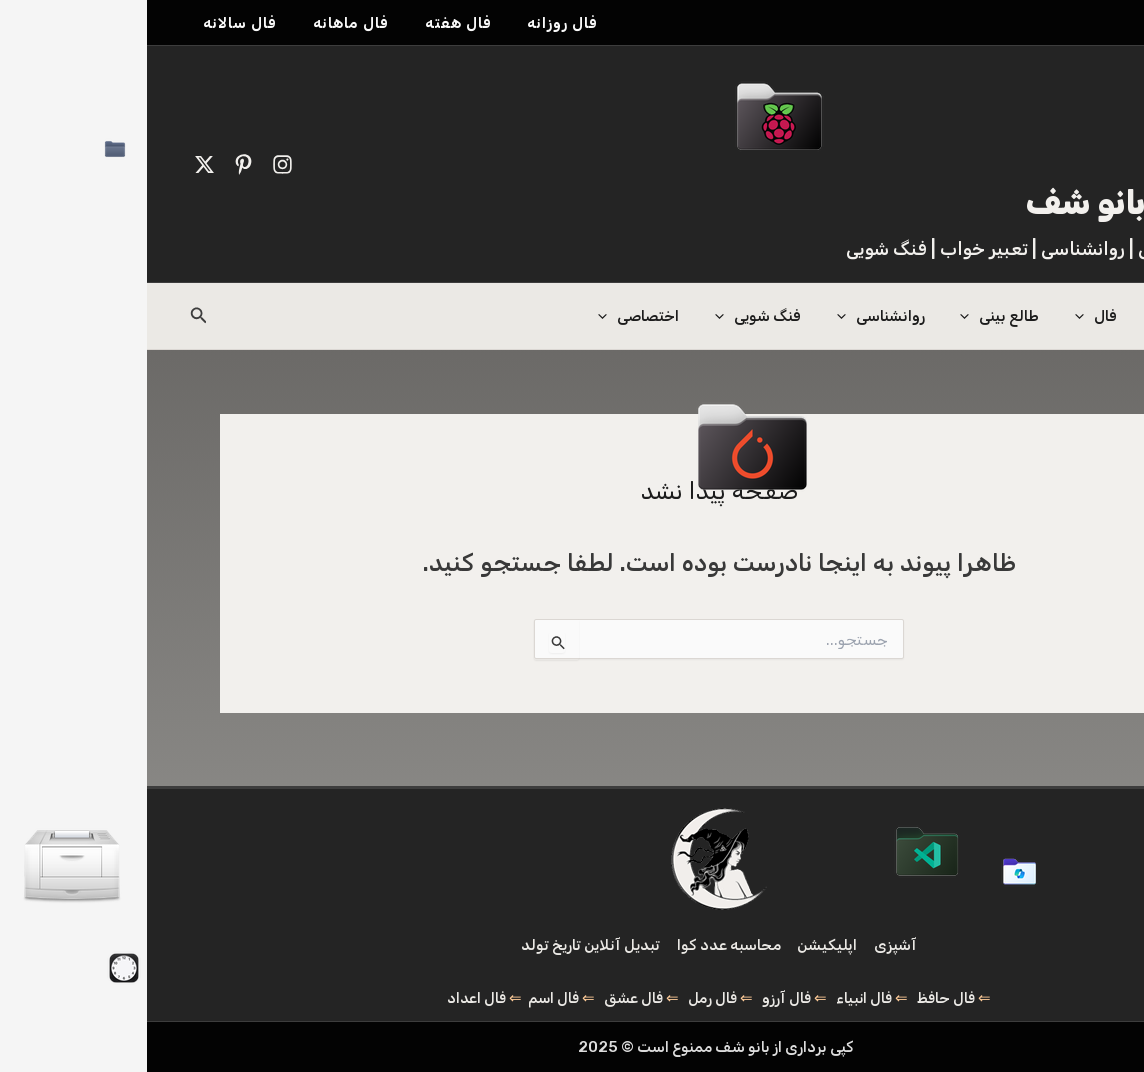 This screenshot has width=1144, height=1072. What do you see at coordinates (927, 853) in the screenshot?
I see `folder containing VS Code Insider projects` at bounding box center [927, 853].